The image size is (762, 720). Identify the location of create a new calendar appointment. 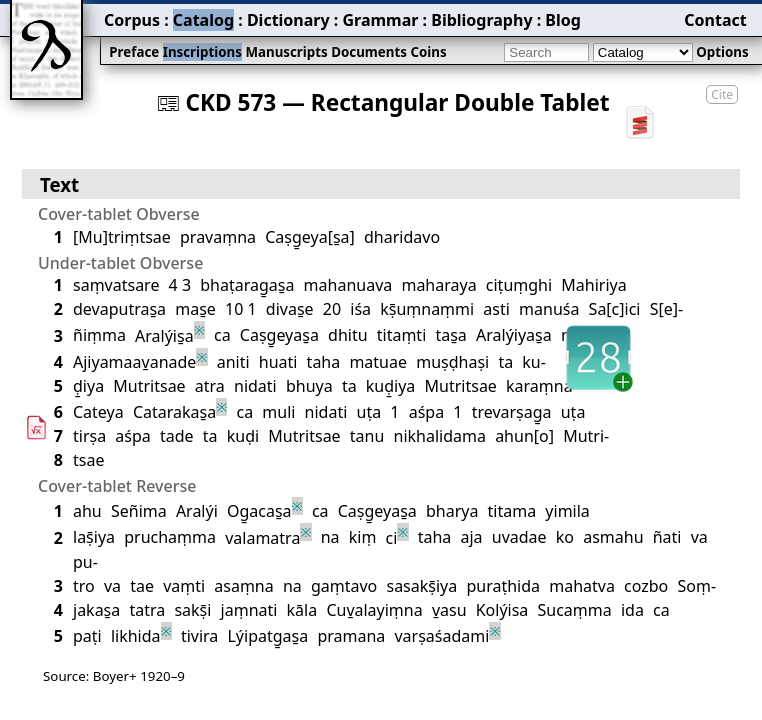
(598, 357).